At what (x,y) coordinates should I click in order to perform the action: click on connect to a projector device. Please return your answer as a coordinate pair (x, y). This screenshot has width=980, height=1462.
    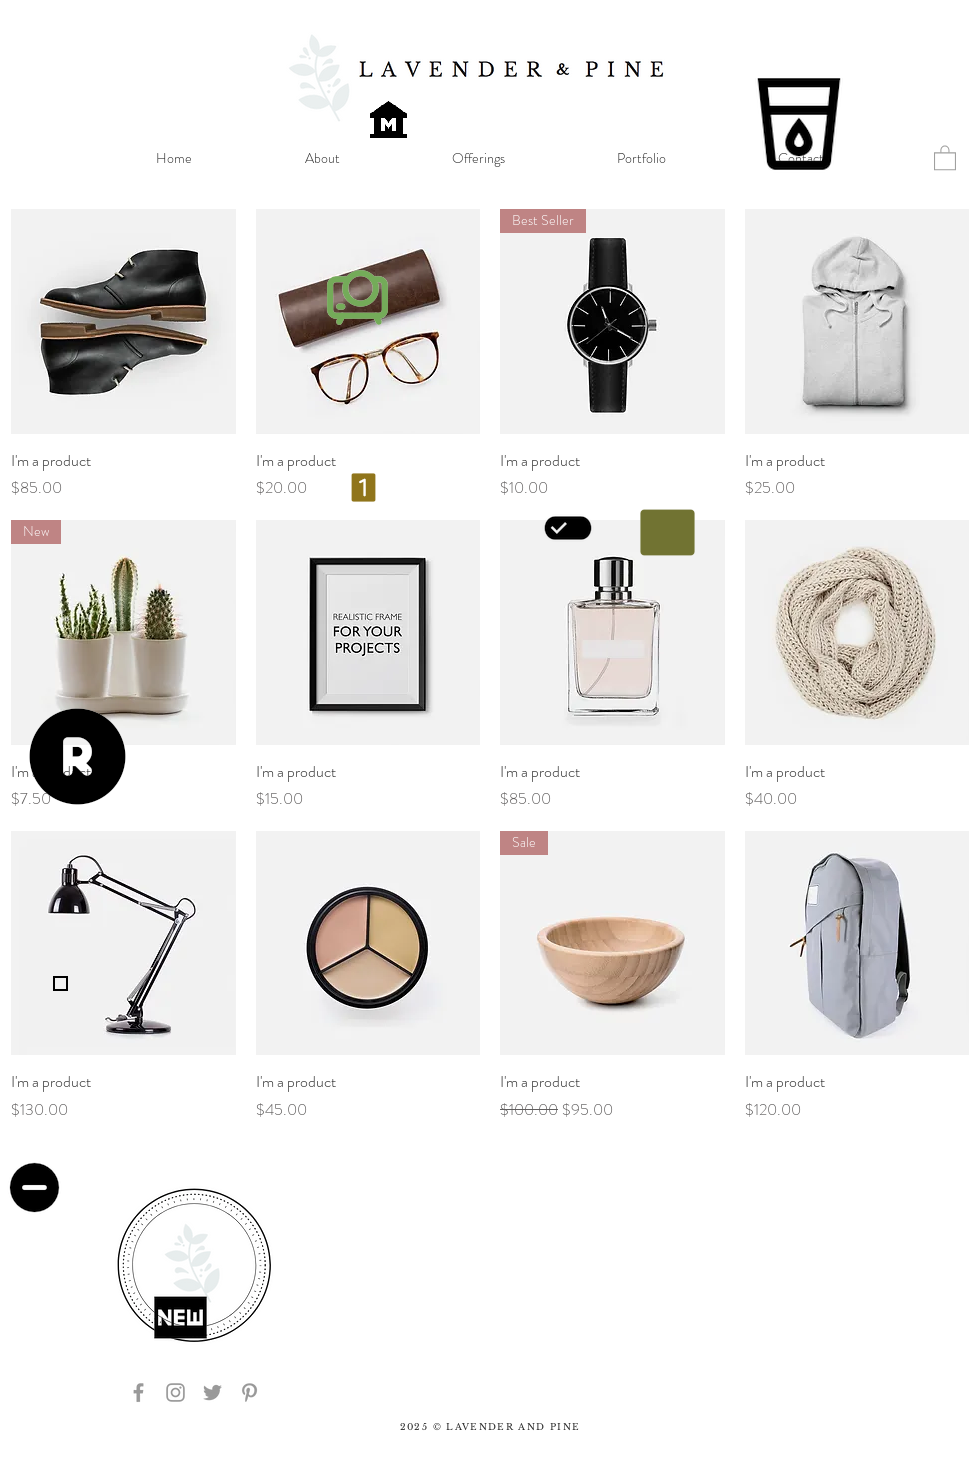
    Looking at the image, I should click on (357, 297).